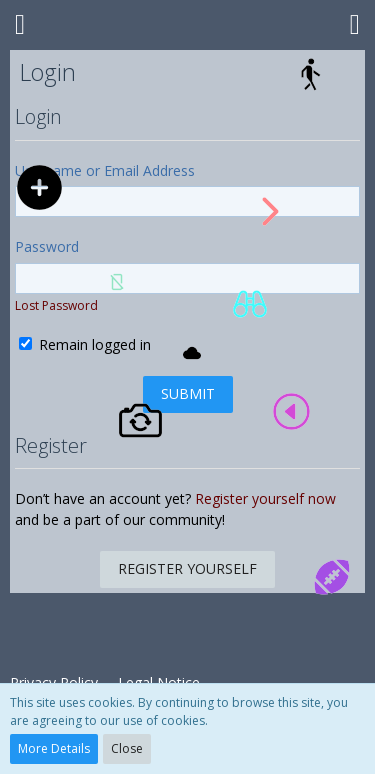 This screenshot has height=774, width=375. I want to click on navigate to the next item or screen, so click(270, 211).